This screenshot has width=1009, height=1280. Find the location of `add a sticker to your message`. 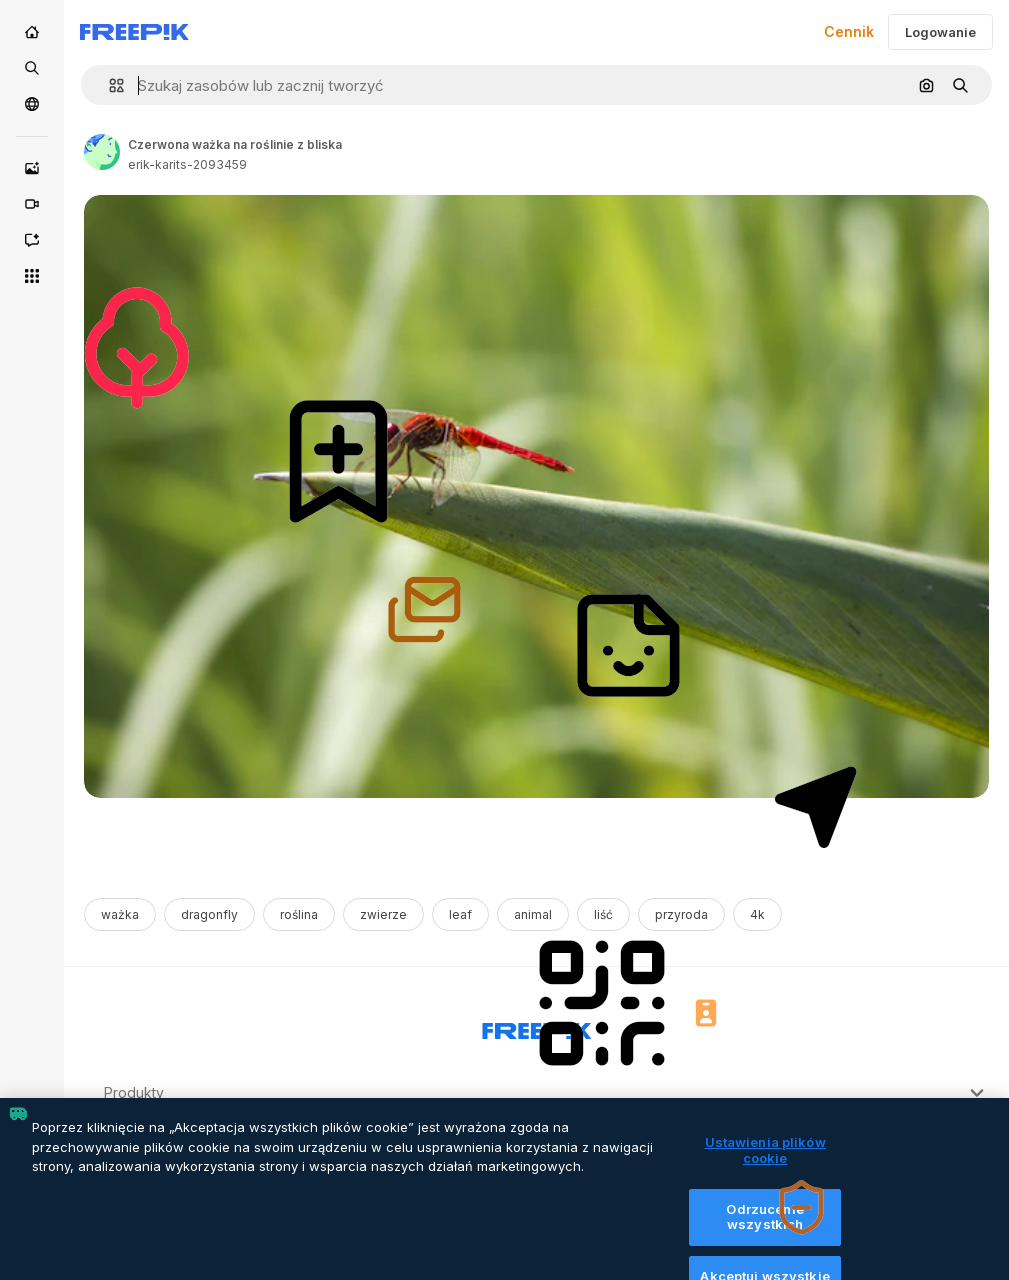

add a sticker to your message is located at coordinates (628, 645).